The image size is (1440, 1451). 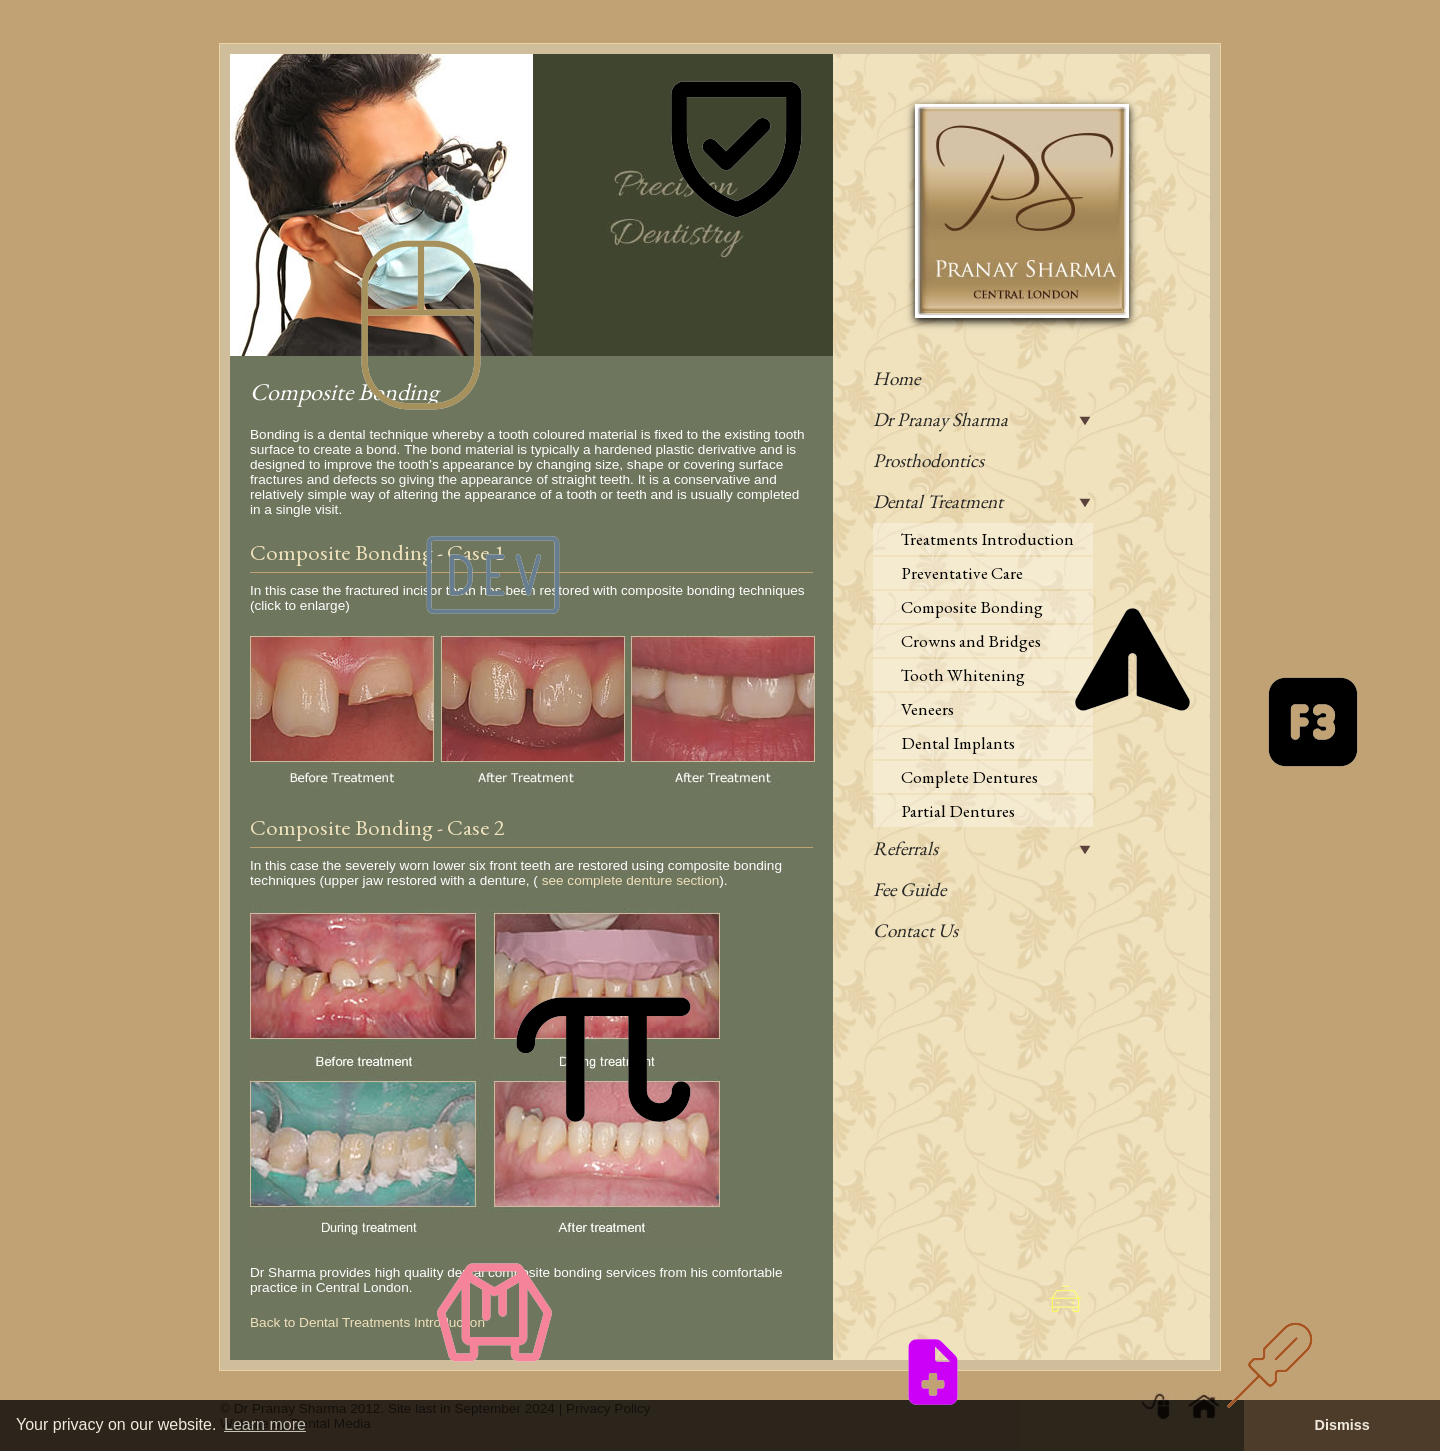 I want to click on indicates verified security or protection status, so click(x=736, y=141).